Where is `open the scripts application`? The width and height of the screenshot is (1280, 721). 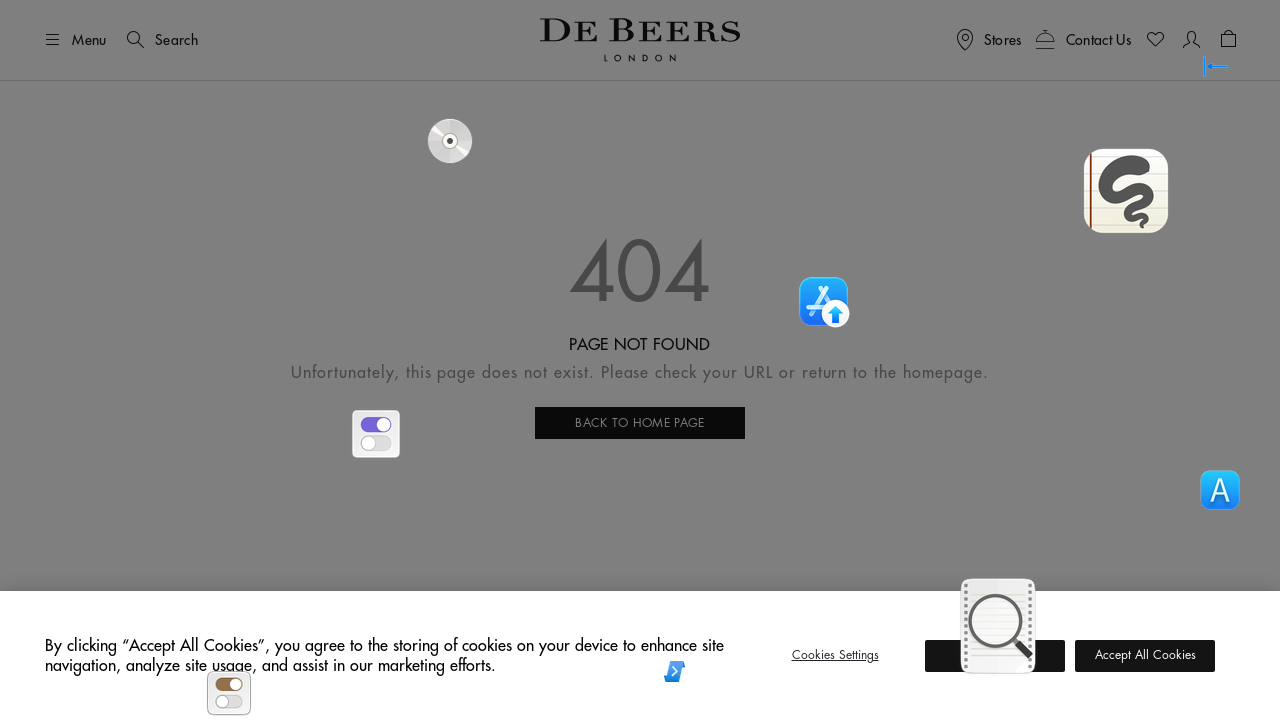 open the scripts application is located at coordinates (674, 671).